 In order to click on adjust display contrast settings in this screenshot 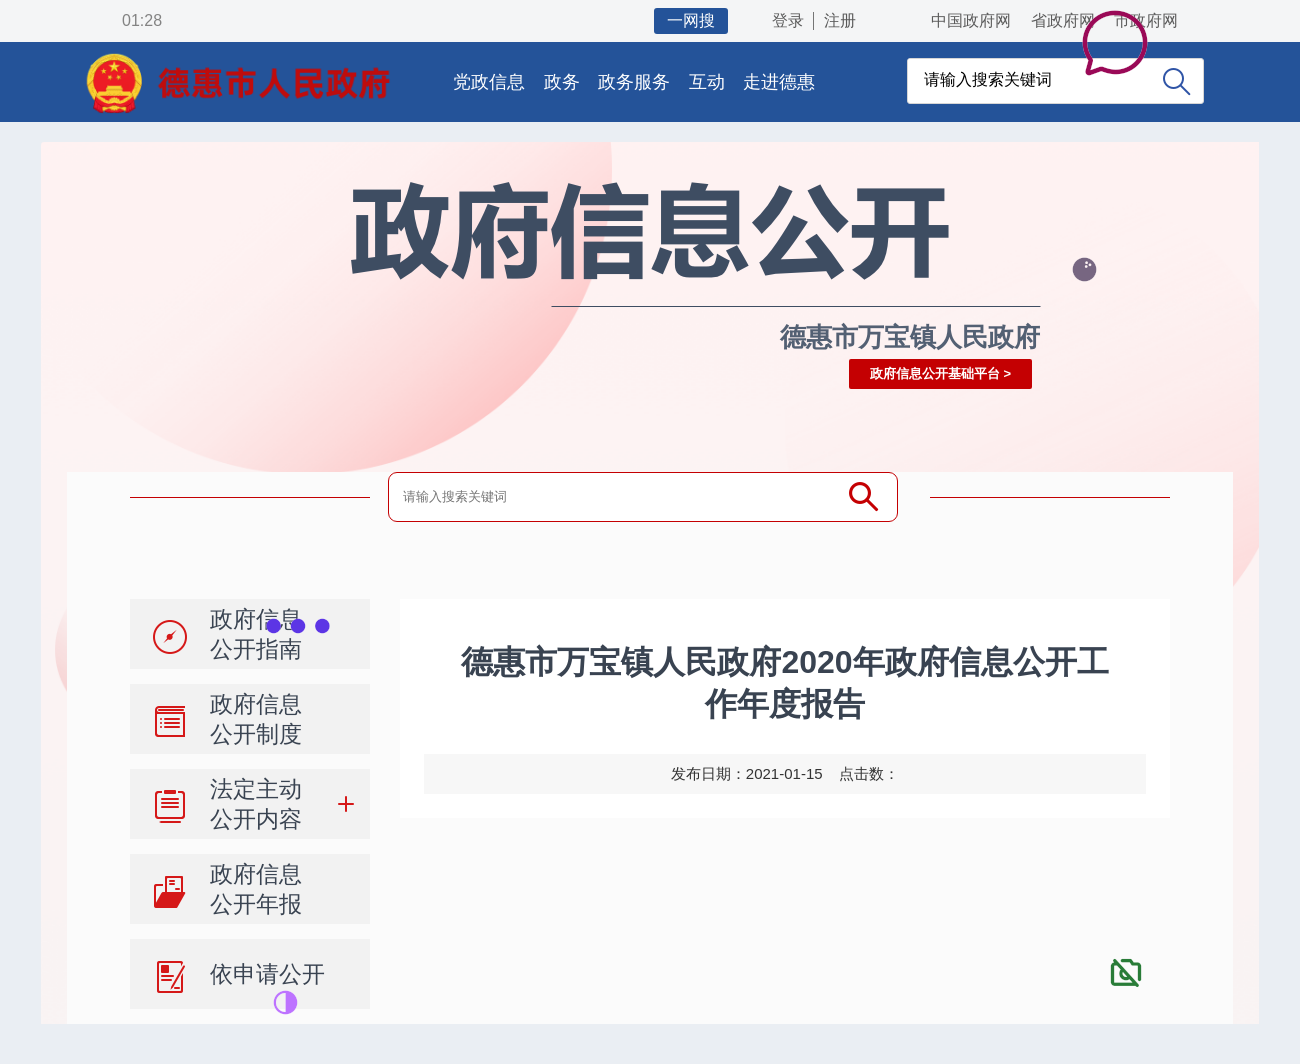, I will do `click(285, 1002)`.